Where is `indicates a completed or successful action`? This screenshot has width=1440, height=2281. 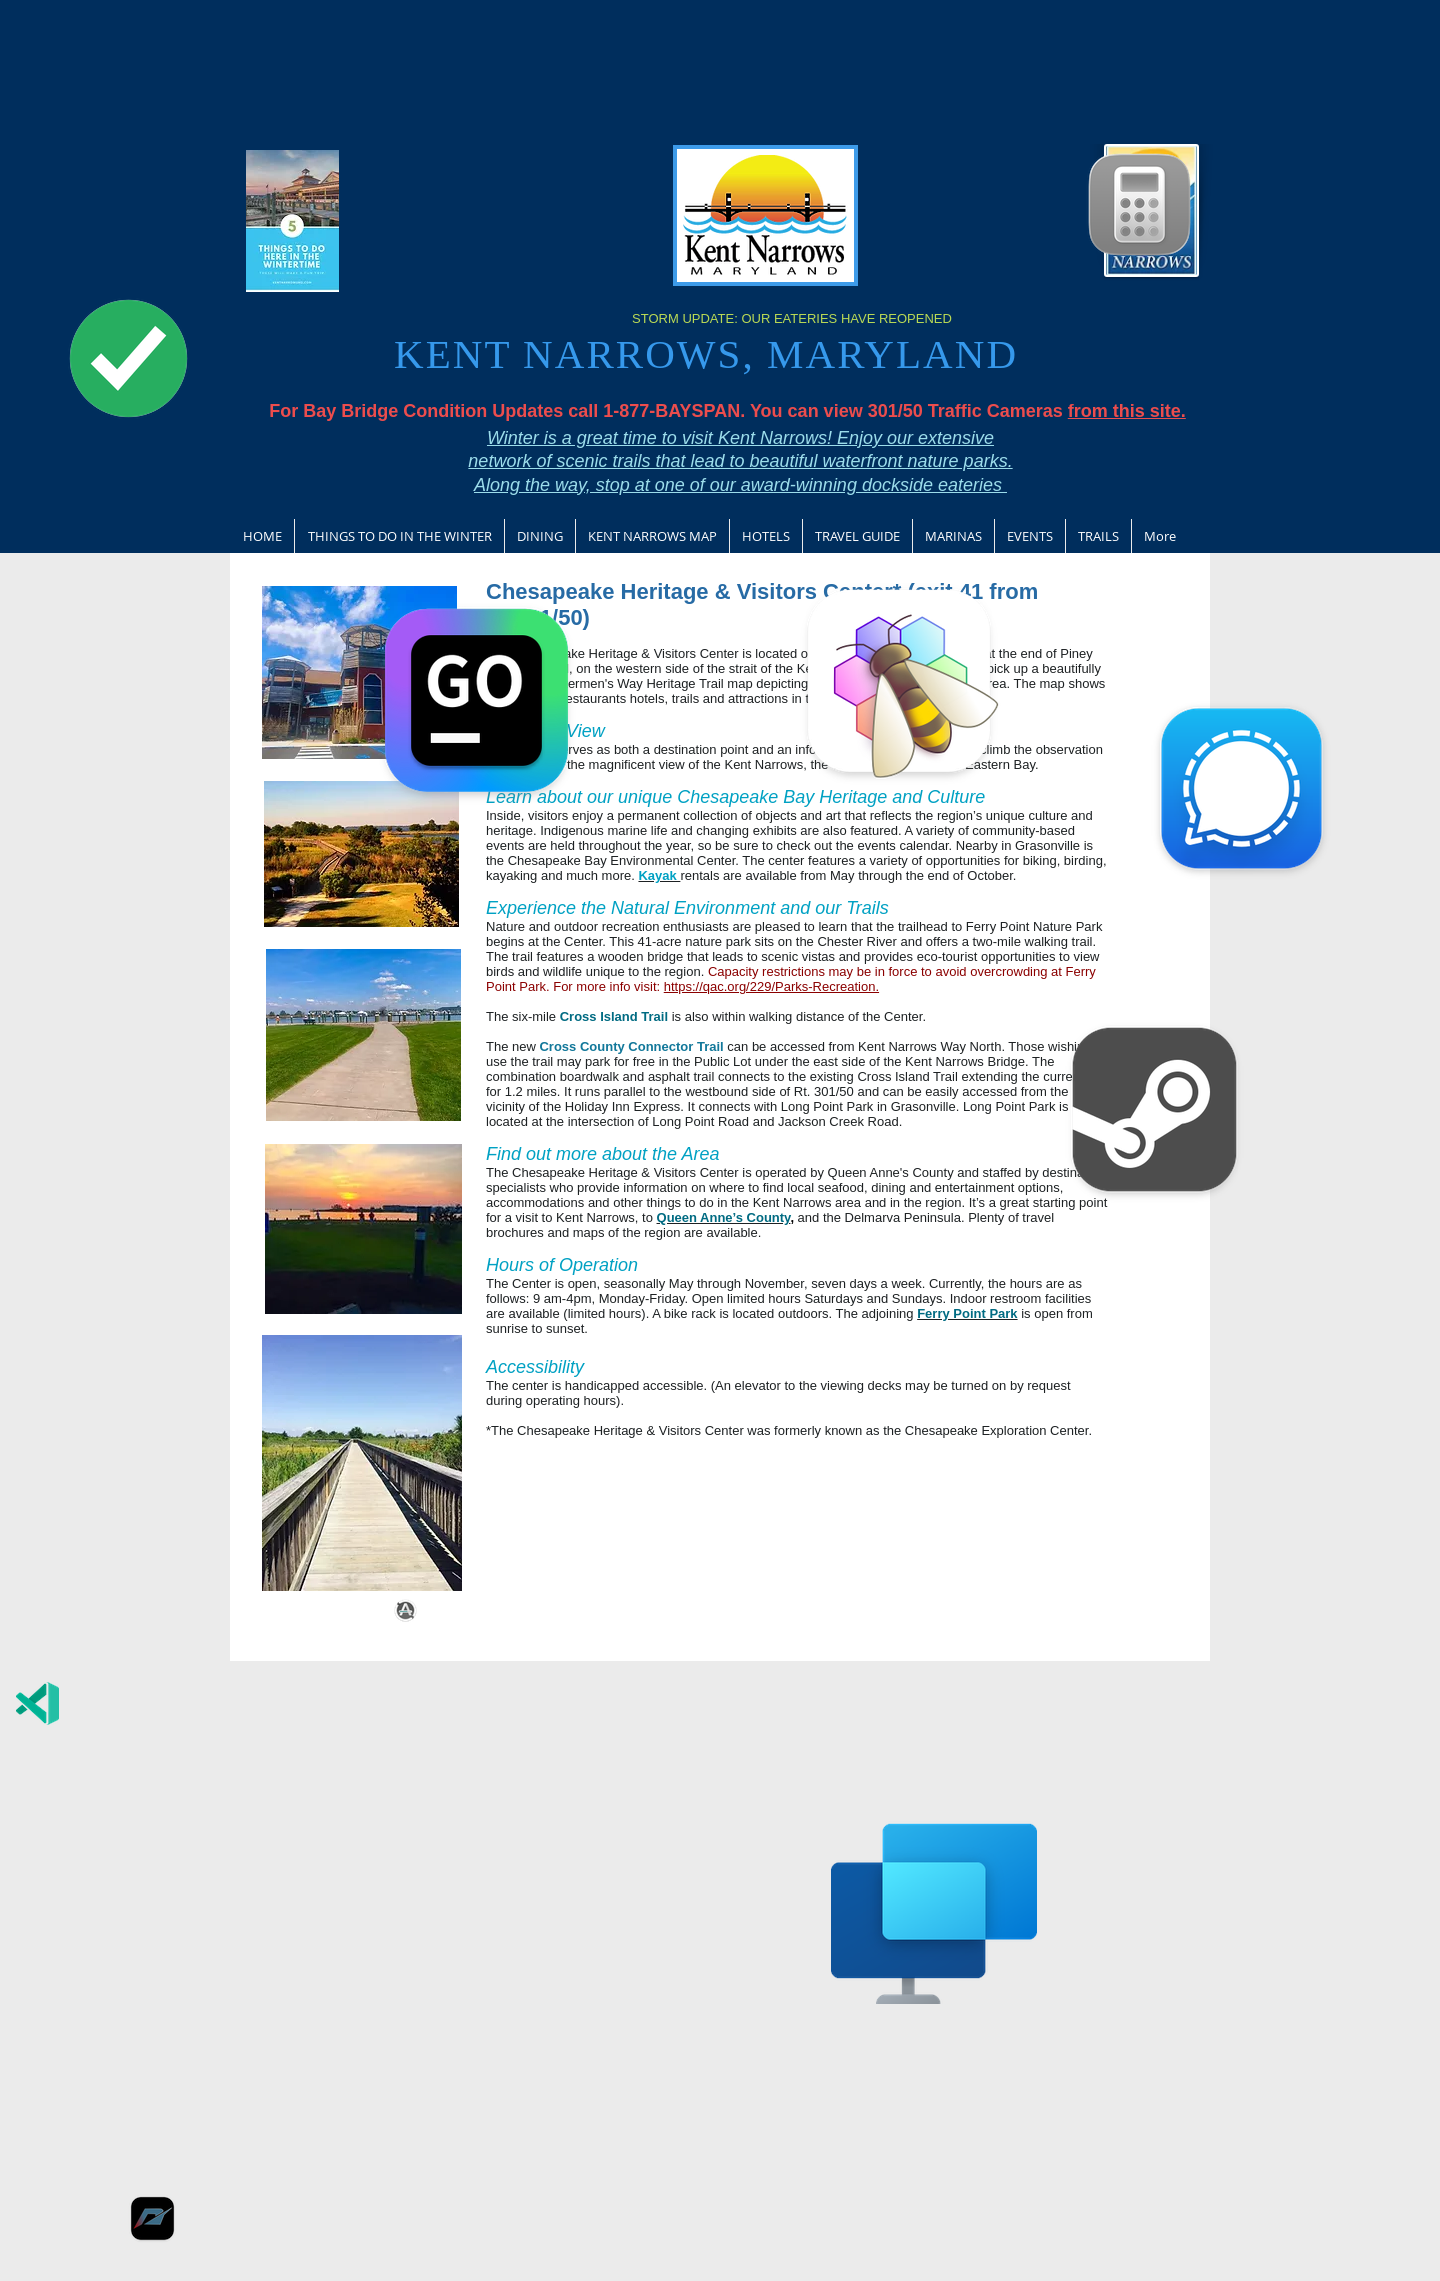 indicates a completed or successful action is located at coordinates (128, 358).